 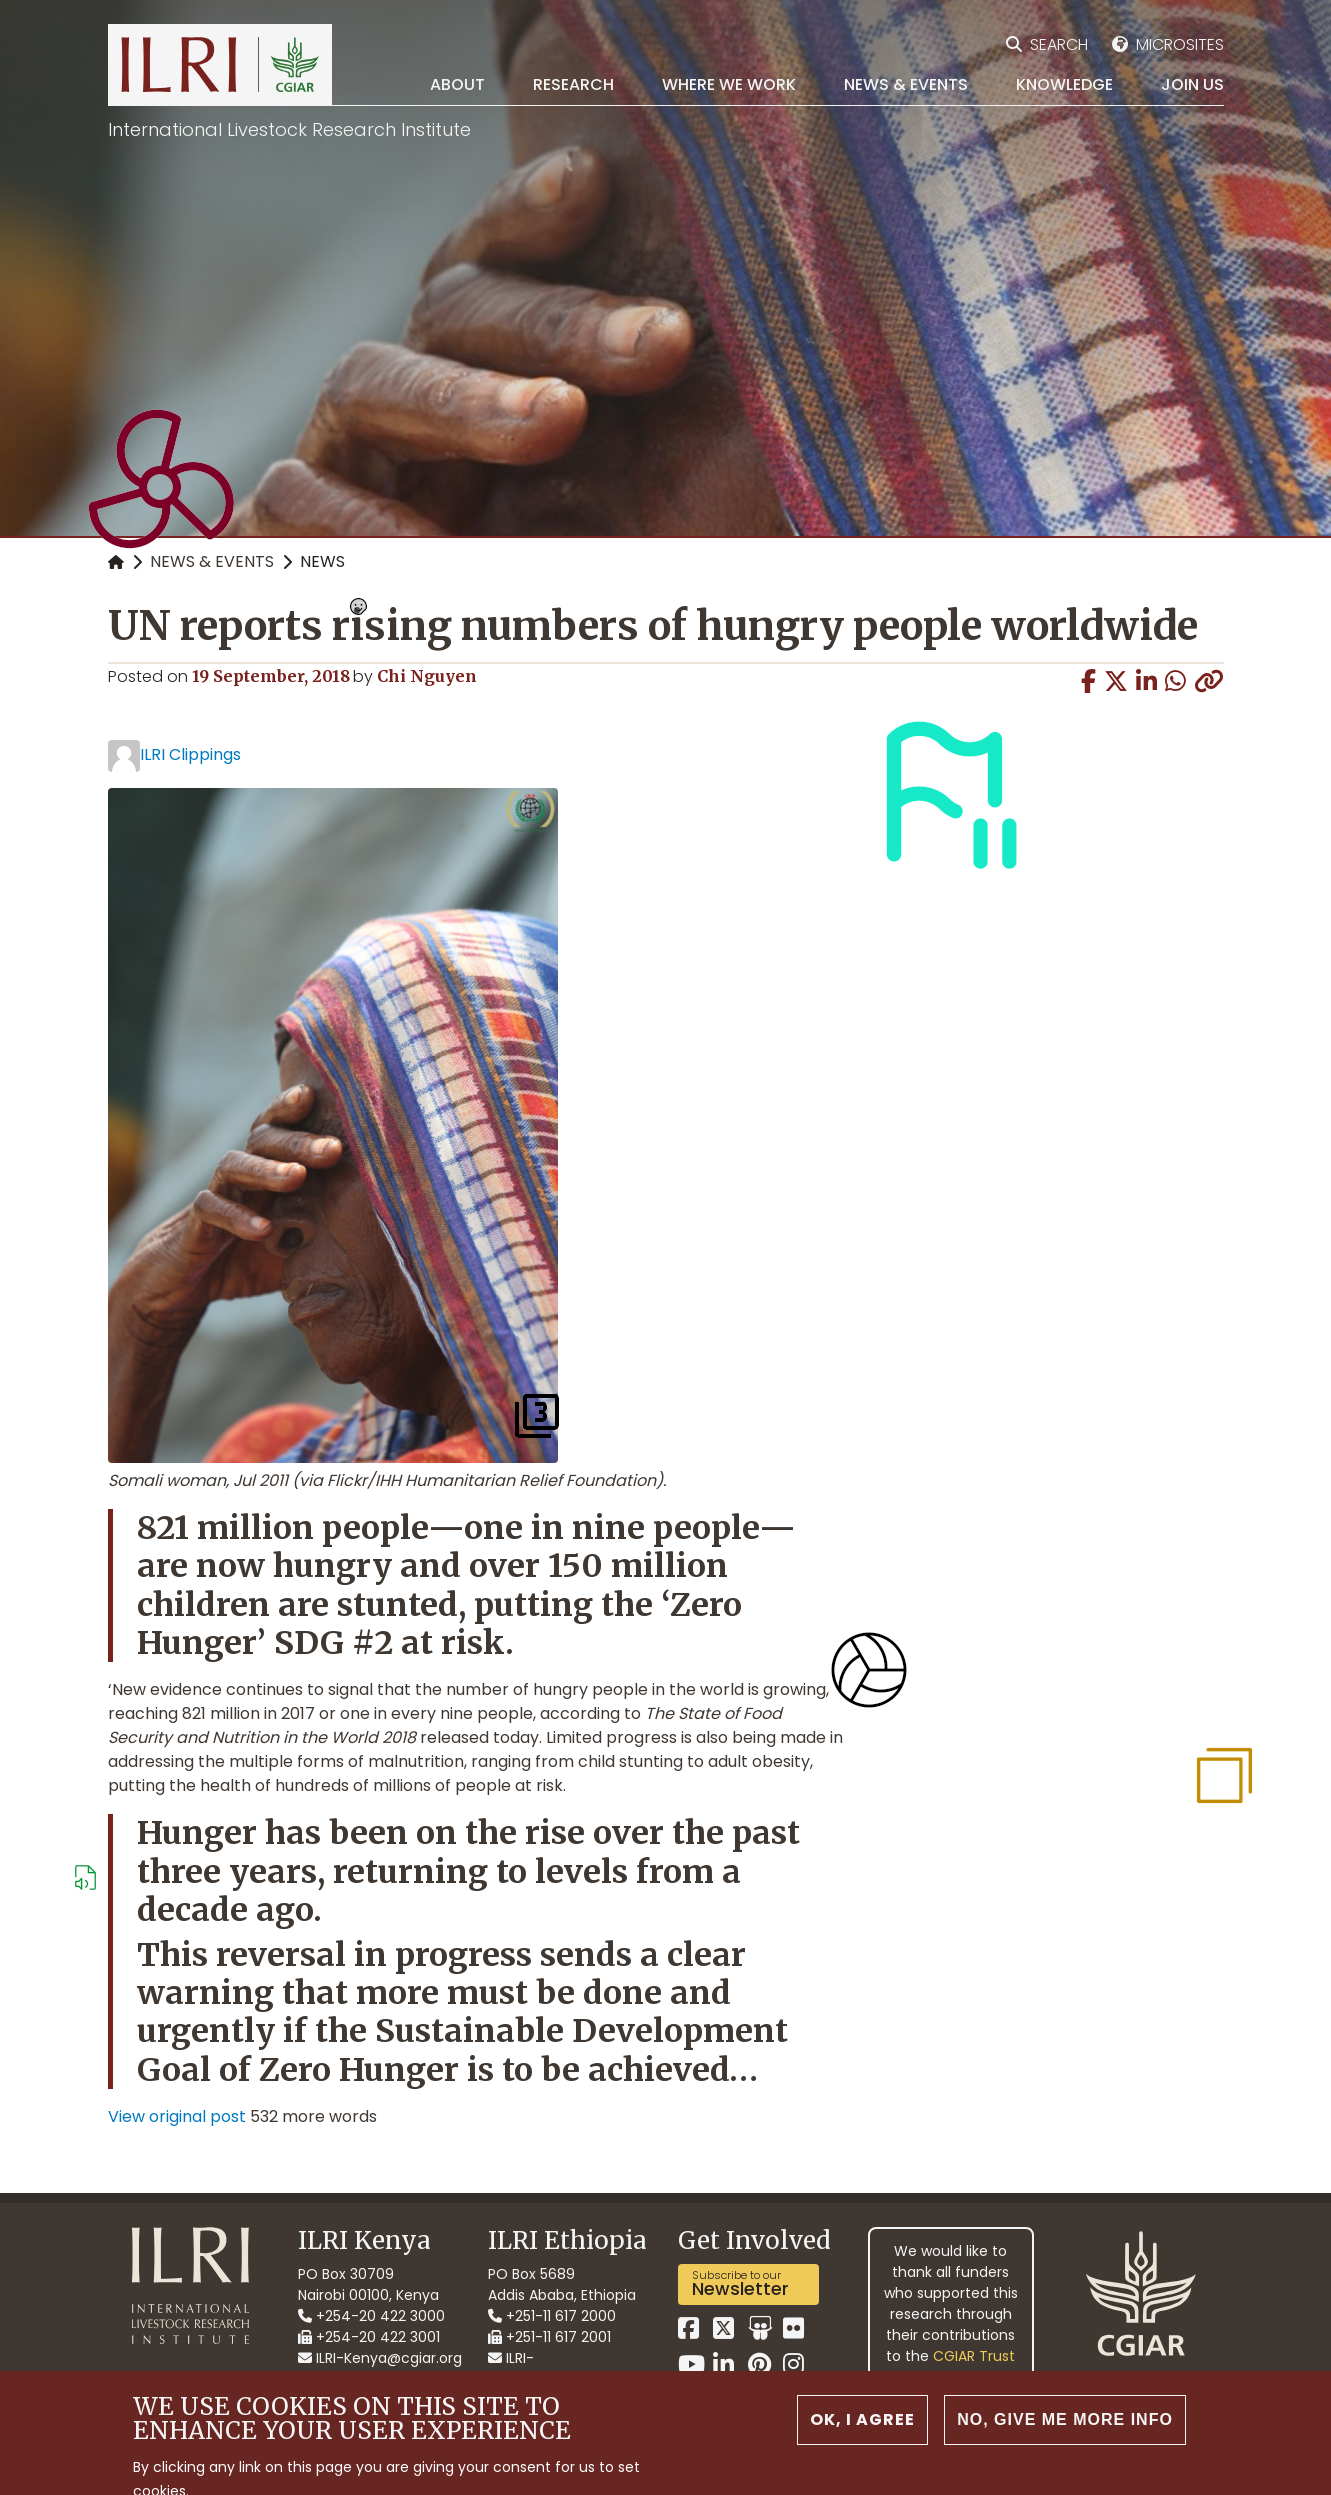 I want to click on open an audio file, so click(x=85, y=1877).